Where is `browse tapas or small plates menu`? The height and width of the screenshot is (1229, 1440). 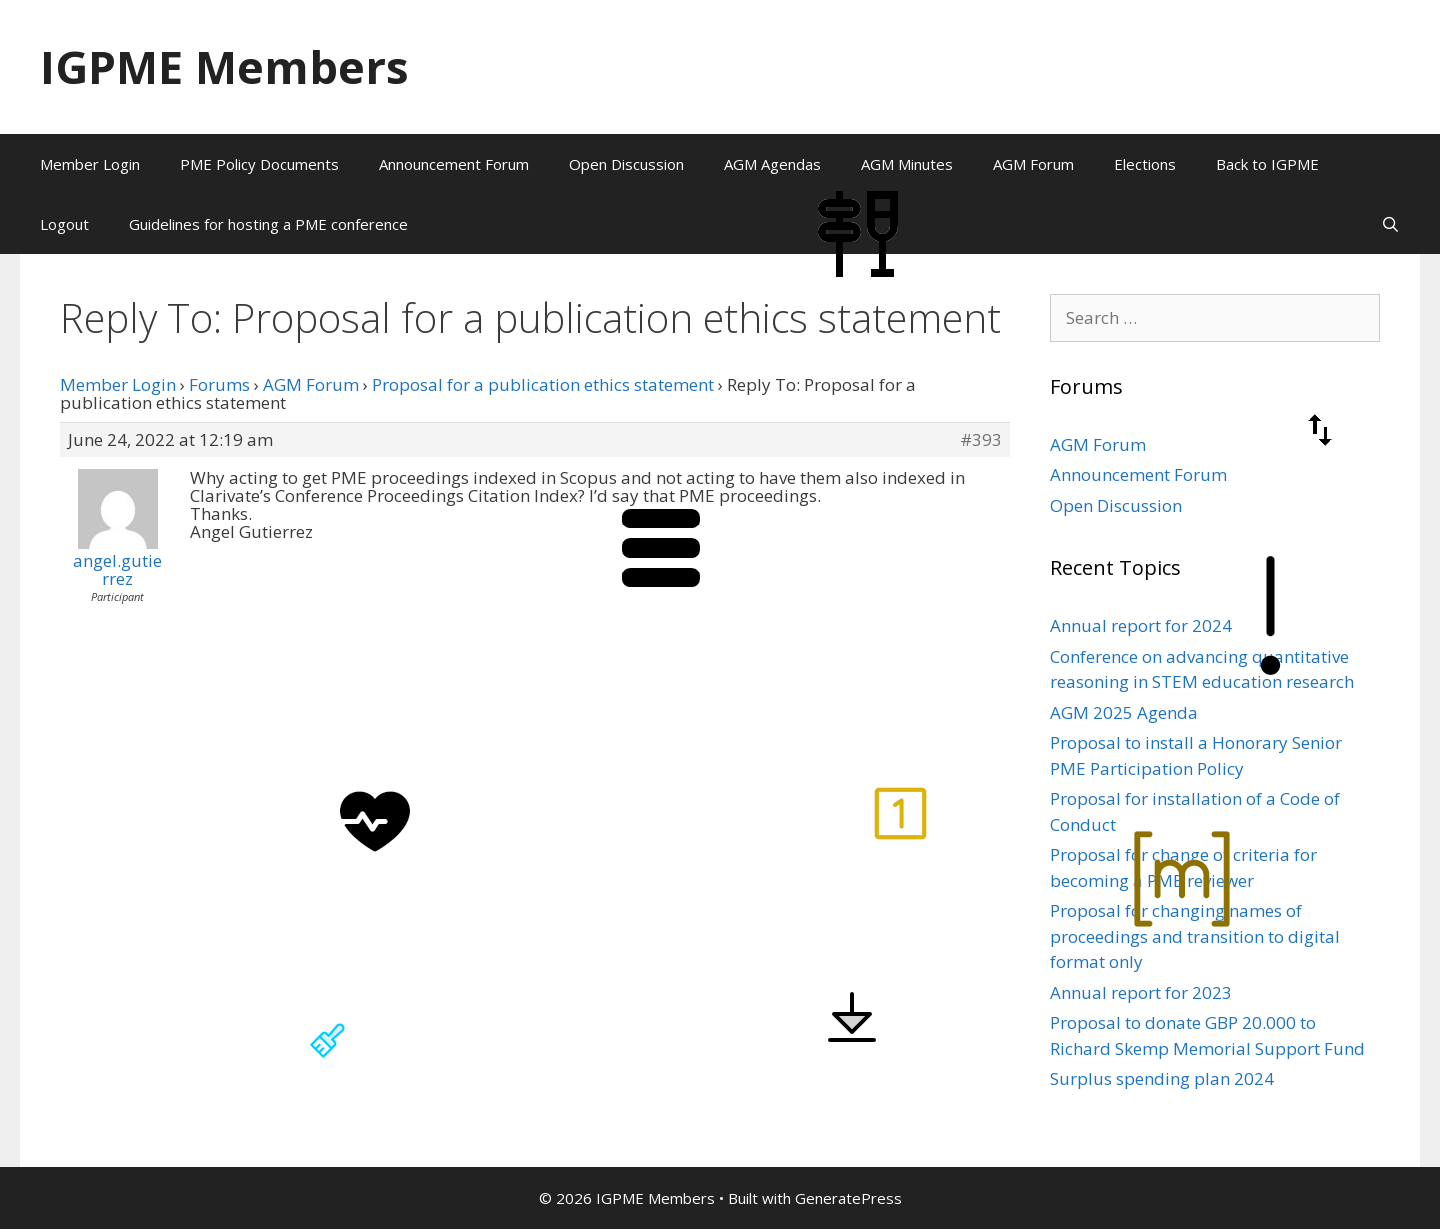
browse tapas or small plates menu is located at coordinates (859, 234).